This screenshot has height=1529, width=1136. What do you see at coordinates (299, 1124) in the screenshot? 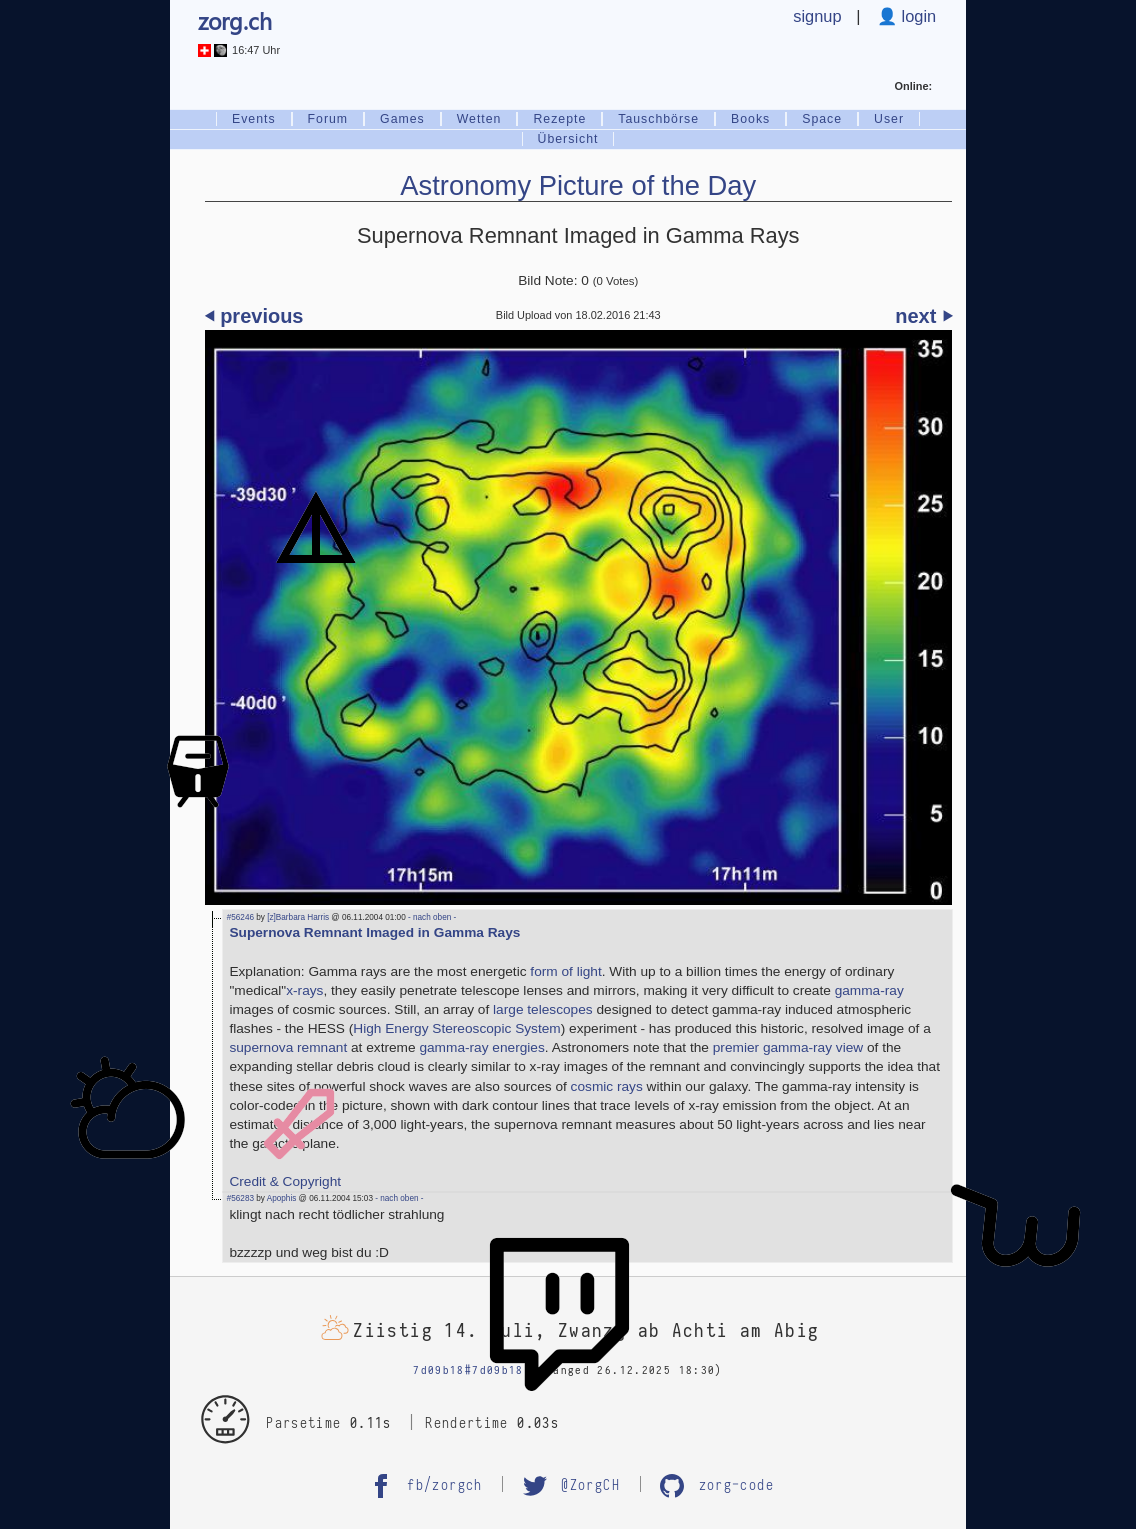
I see `access combat or battle features` at bounding box center [299, 1124].